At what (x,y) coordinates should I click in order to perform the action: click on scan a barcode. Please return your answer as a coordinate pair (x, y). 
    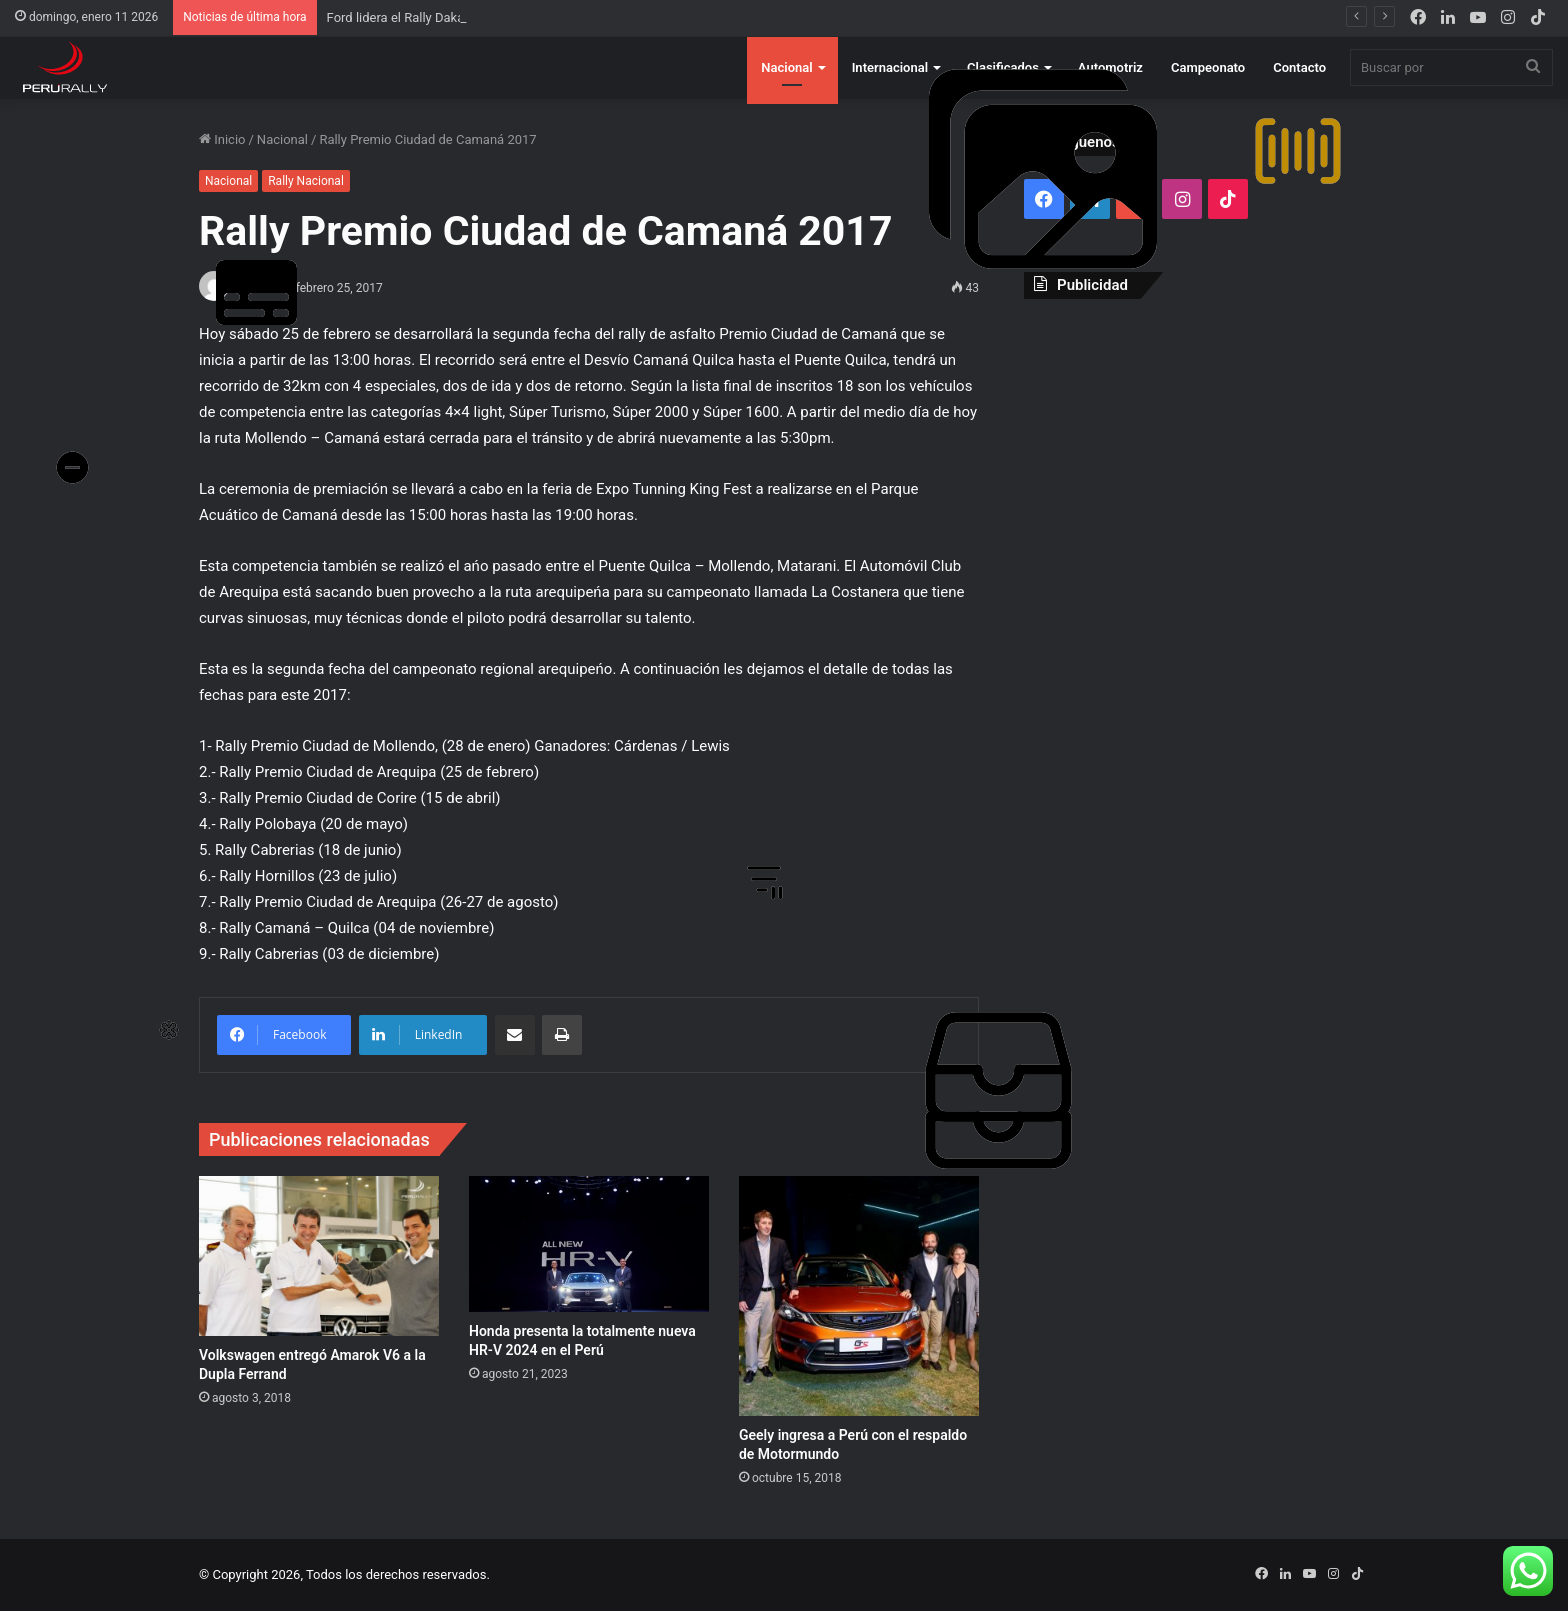
    Looking at the image, I should click on (1298, 151).